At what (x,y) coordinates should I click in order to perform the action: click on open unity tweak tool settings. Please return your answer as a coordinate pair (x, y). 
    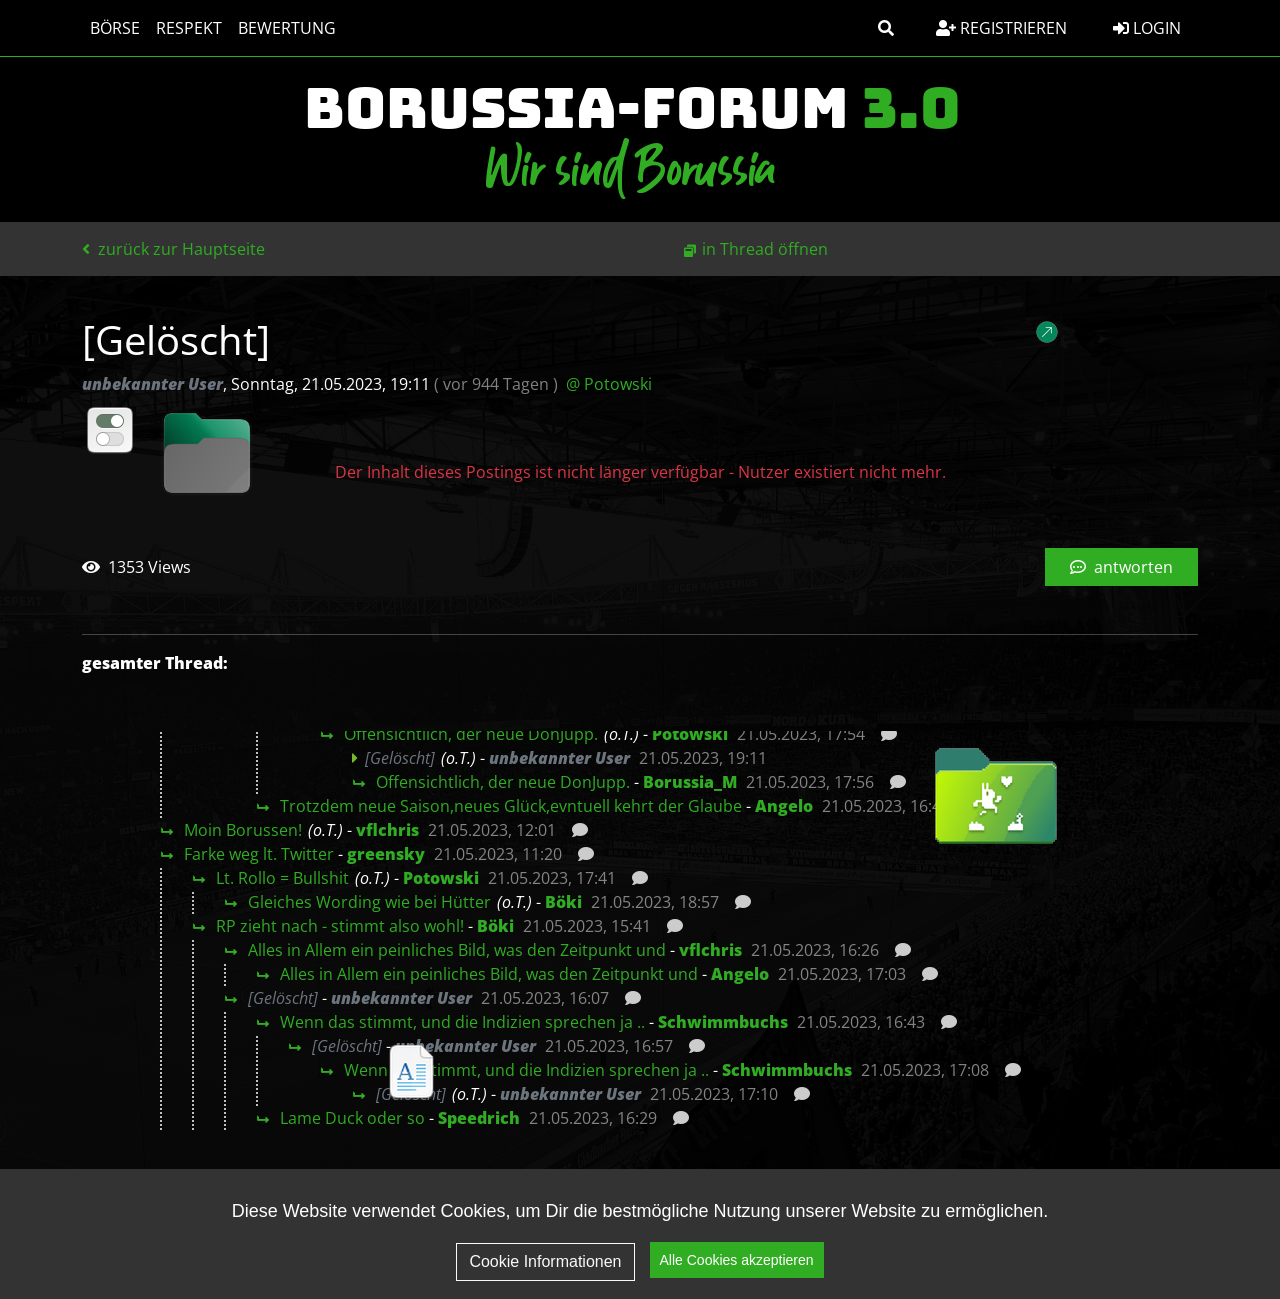
    Looking at the image, I should click on (110, 430).